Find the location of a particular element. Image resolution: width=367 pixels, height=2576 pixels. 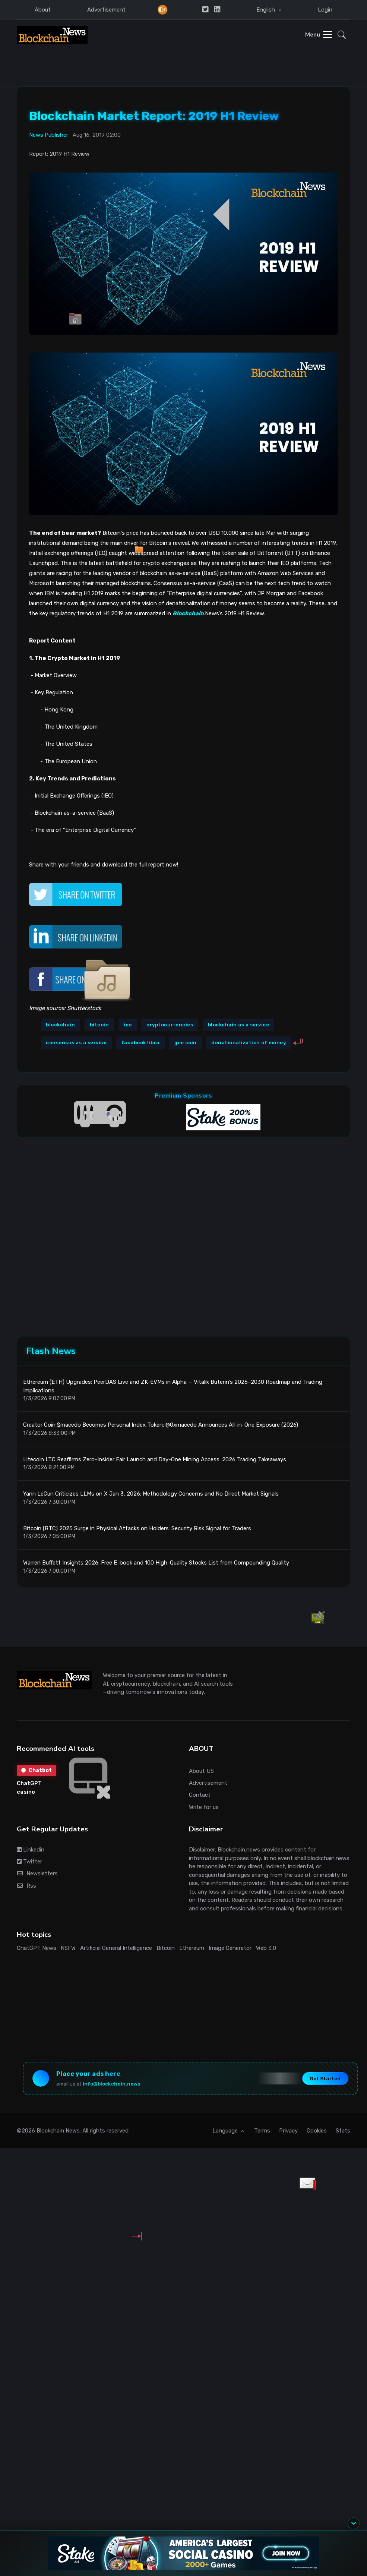

open your music files folder is located at coordinates (139, 549).